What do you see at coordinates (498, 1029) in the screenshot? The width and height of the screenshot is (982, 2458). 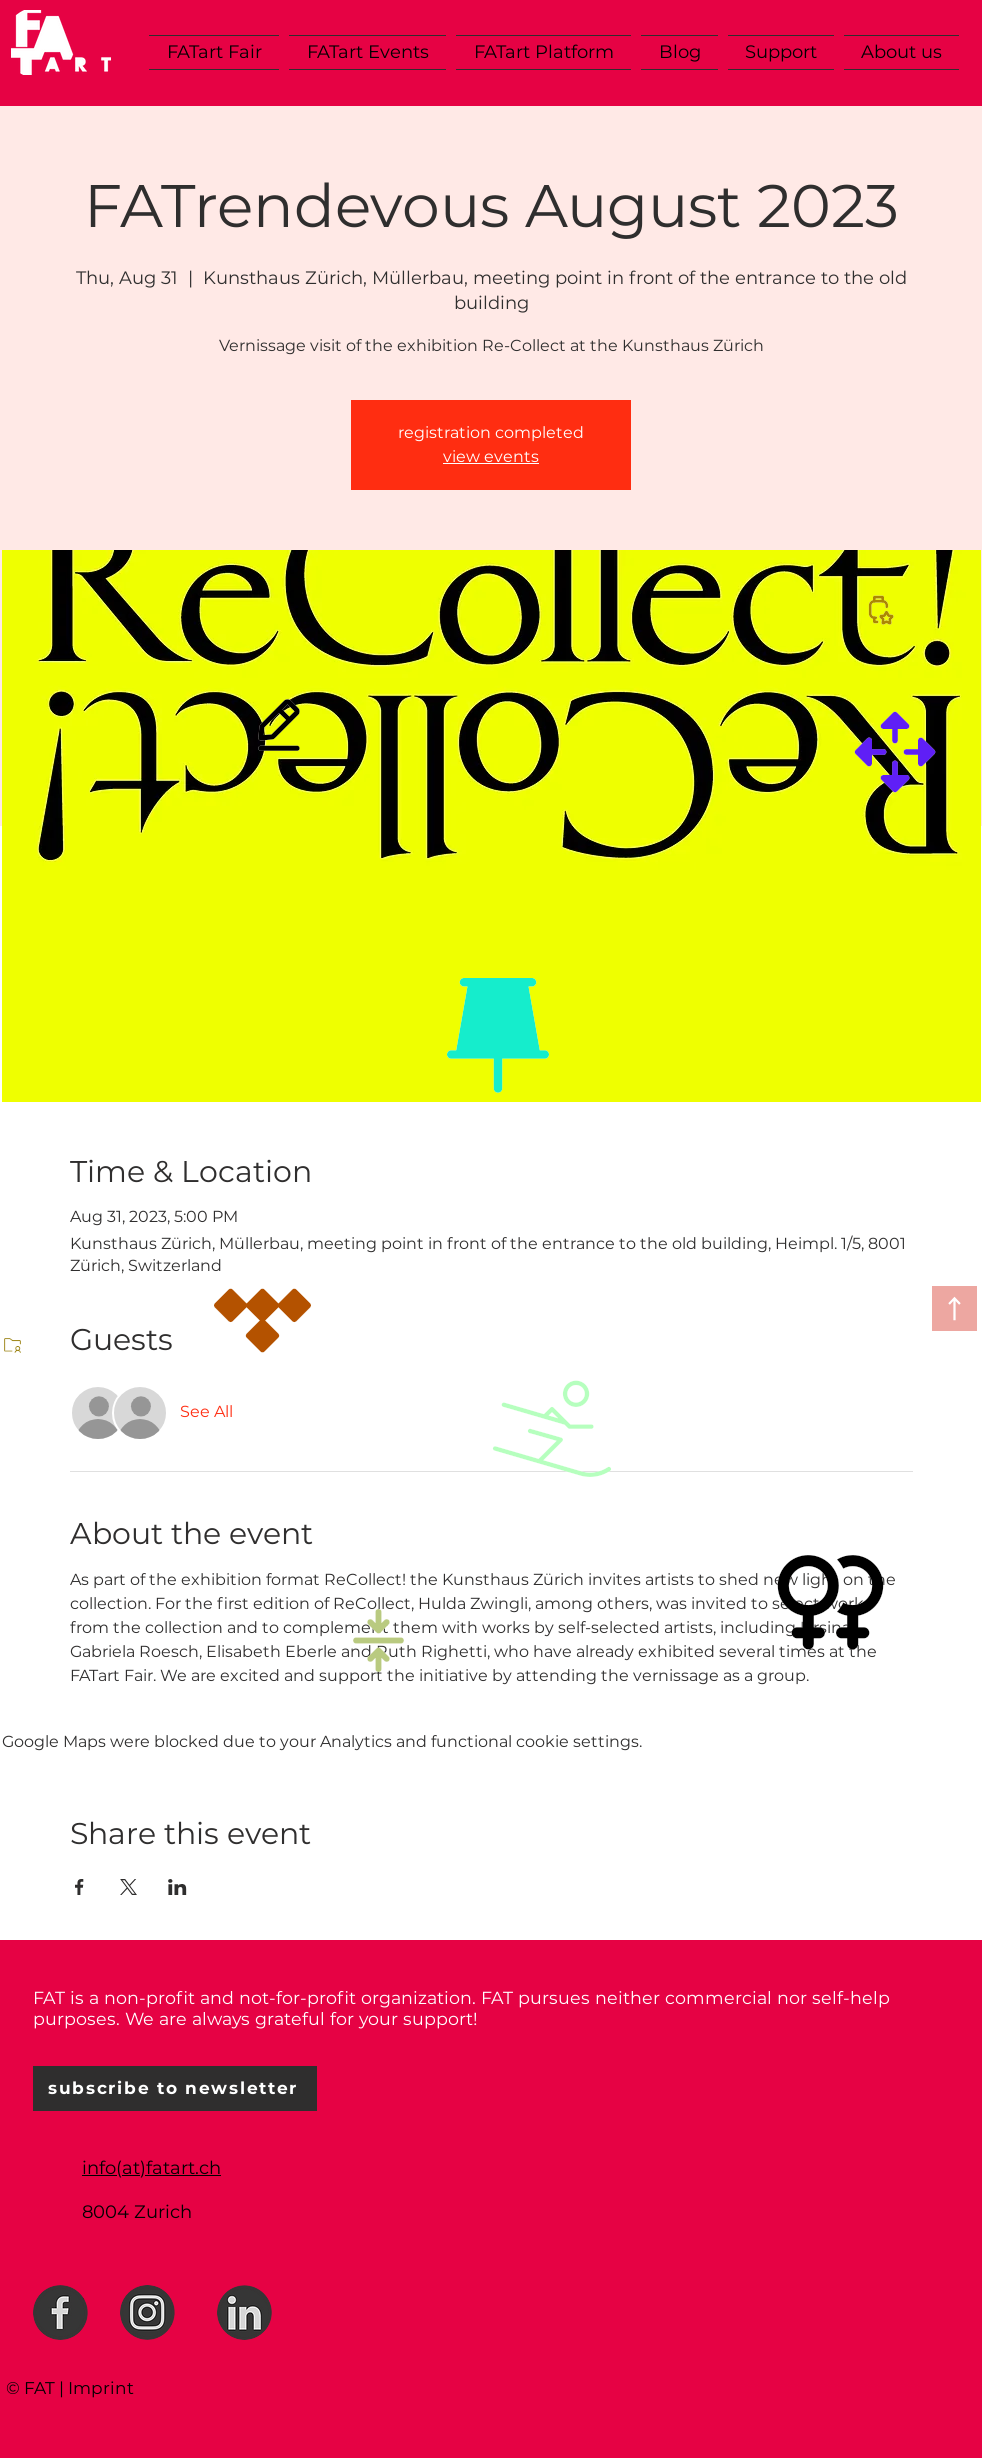 I see `pin an item to keep it visible` at bounding box center [498, 1029].